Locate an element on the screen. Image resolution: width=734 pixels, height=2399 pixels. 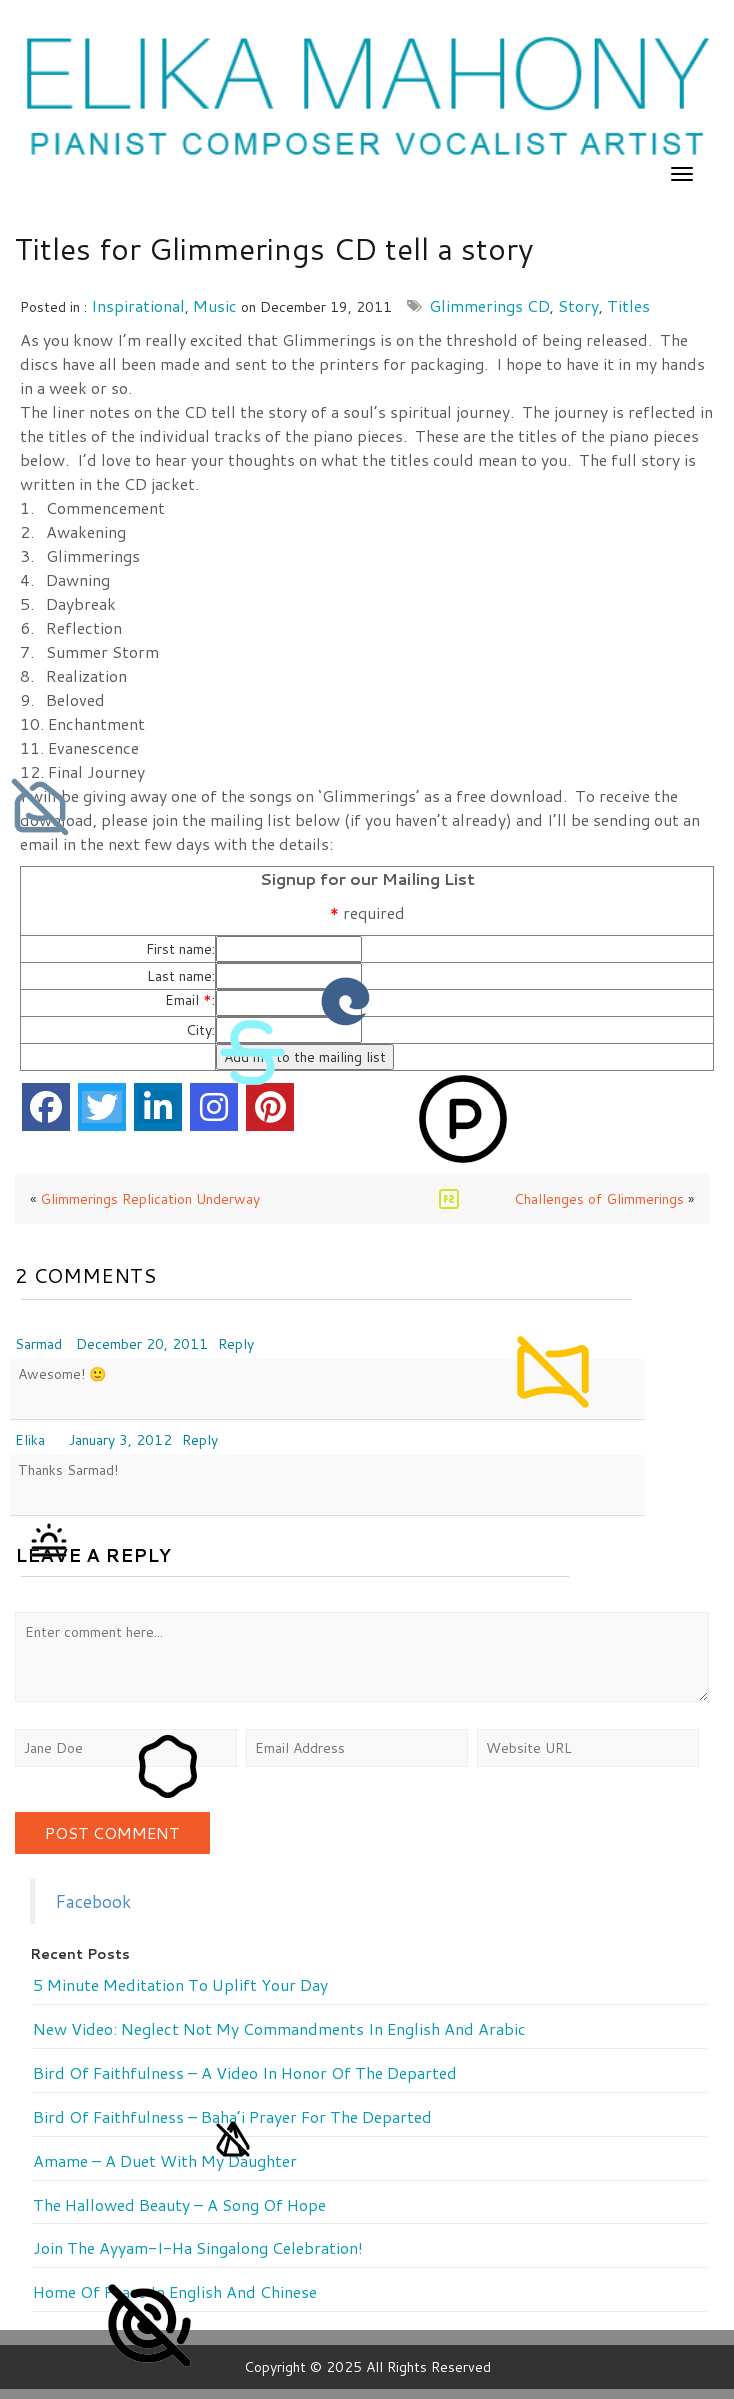
disable 3D object rendering is located at coordinates (233, 2140).